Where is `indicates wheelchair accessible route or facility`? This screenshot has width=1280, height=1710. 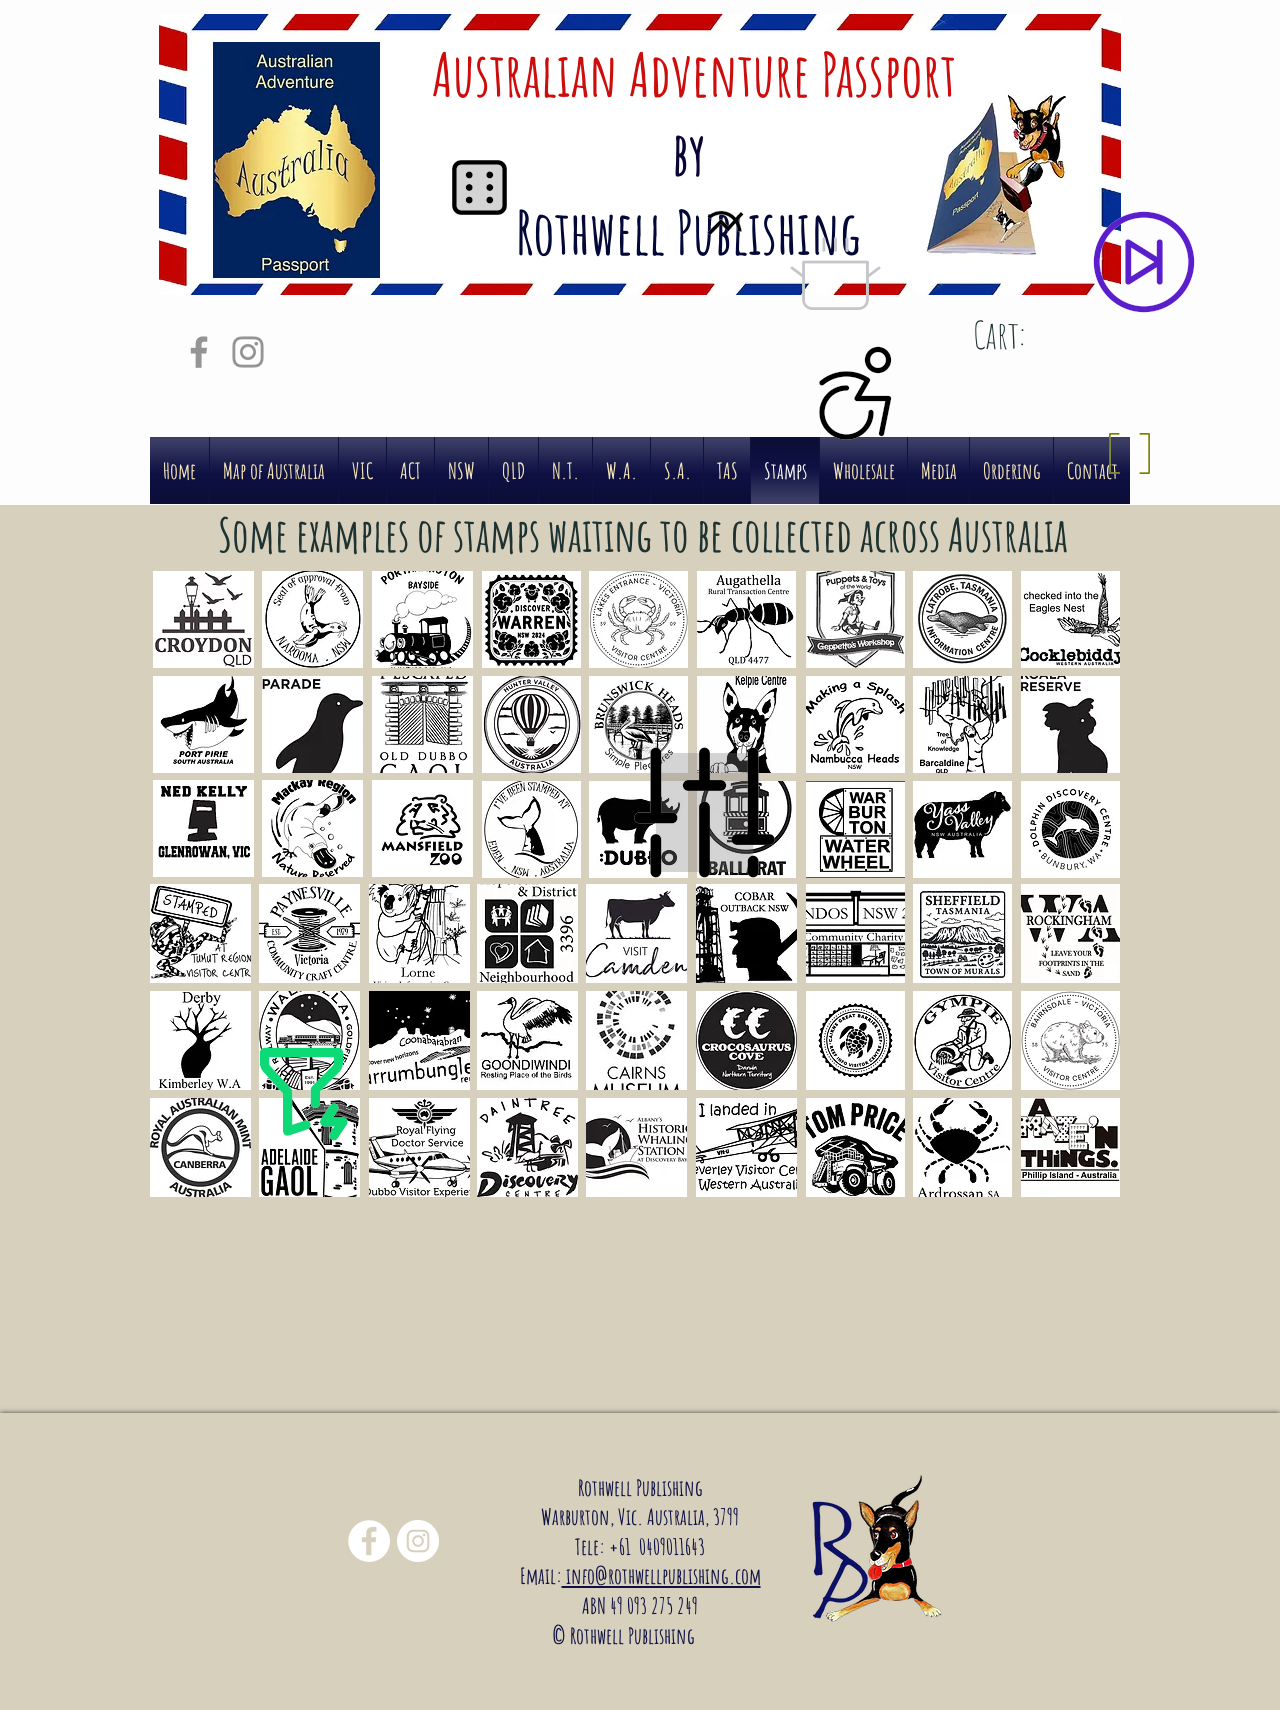
indicates wheelchair accessible route or facility is located at coordinates (857, 395).